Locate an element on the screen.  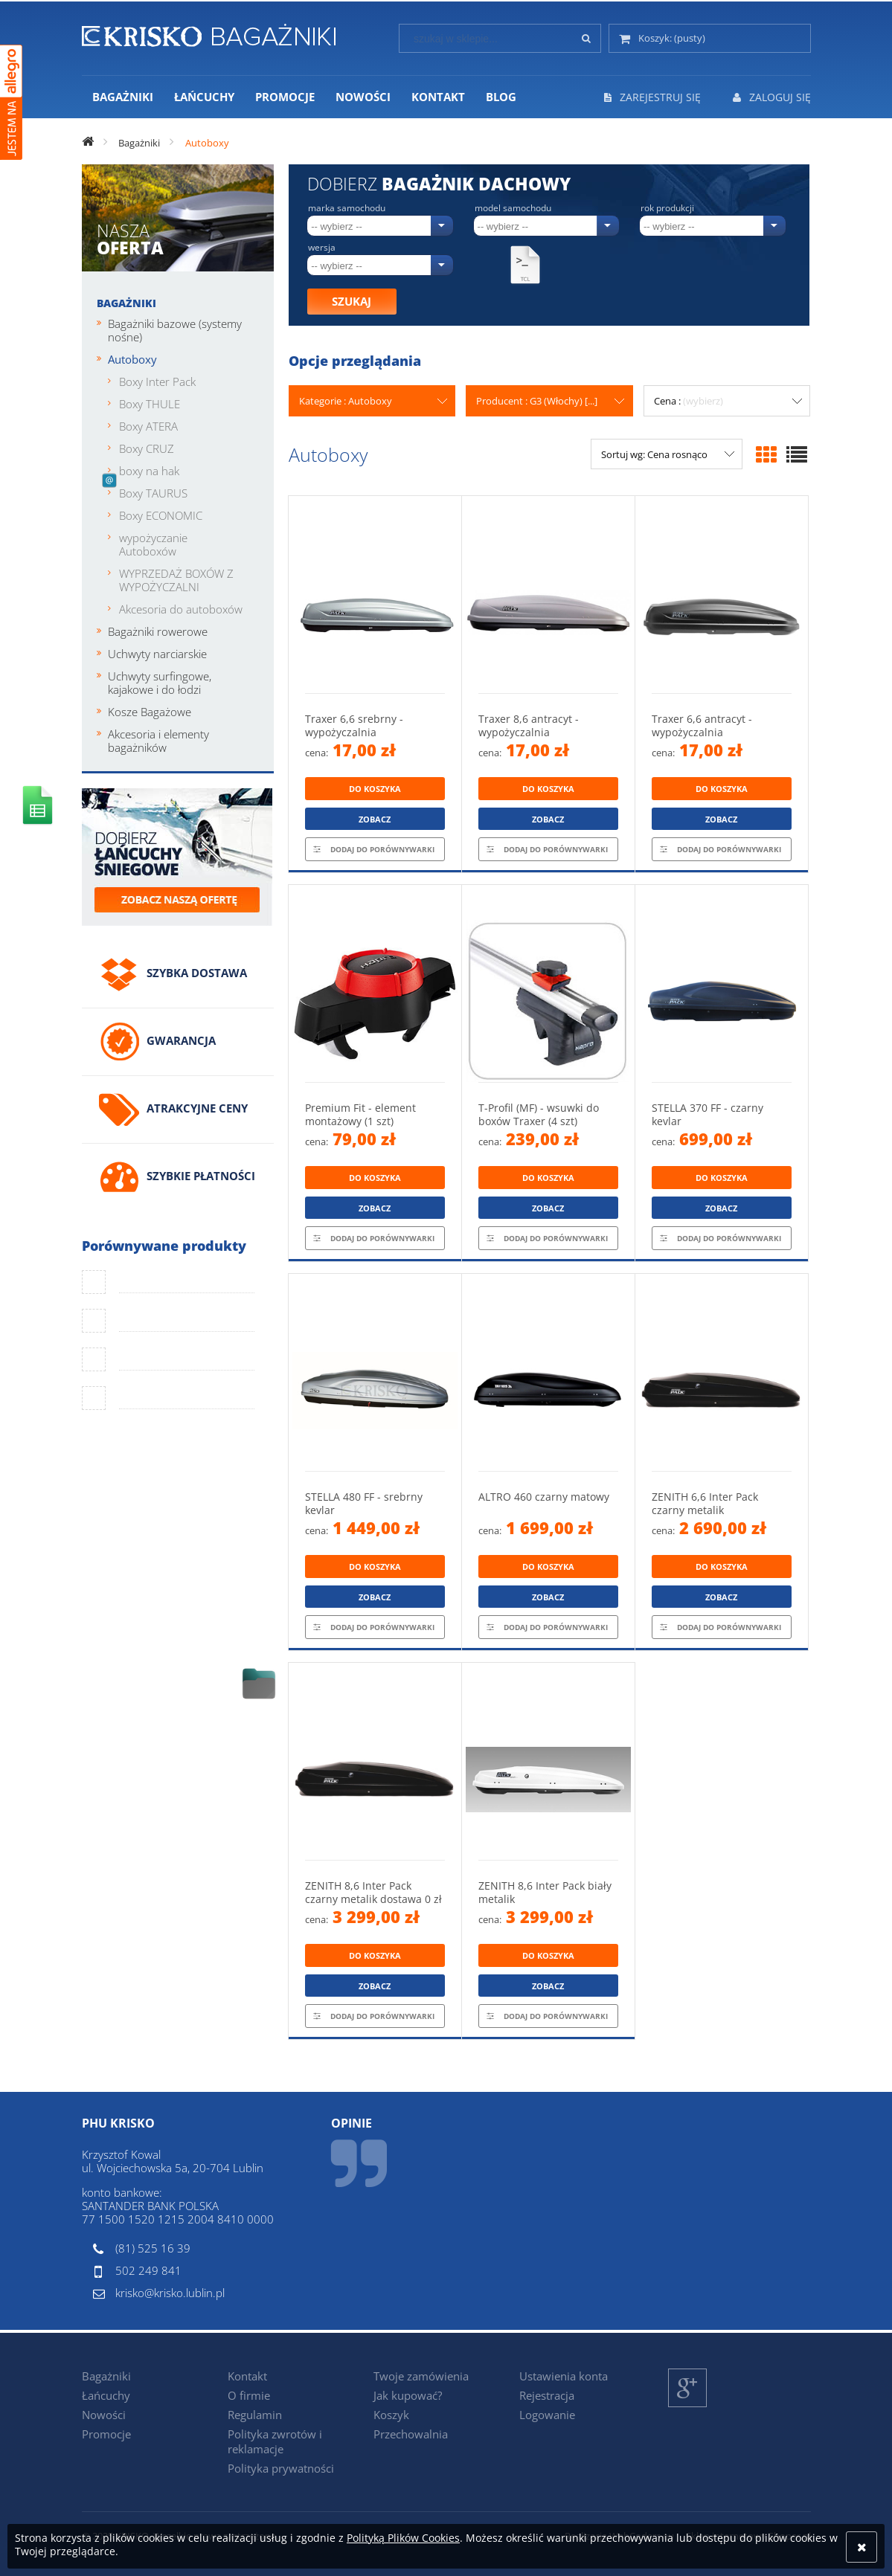
drop files here to move them into this folder is located at coordinates (259, 1684).